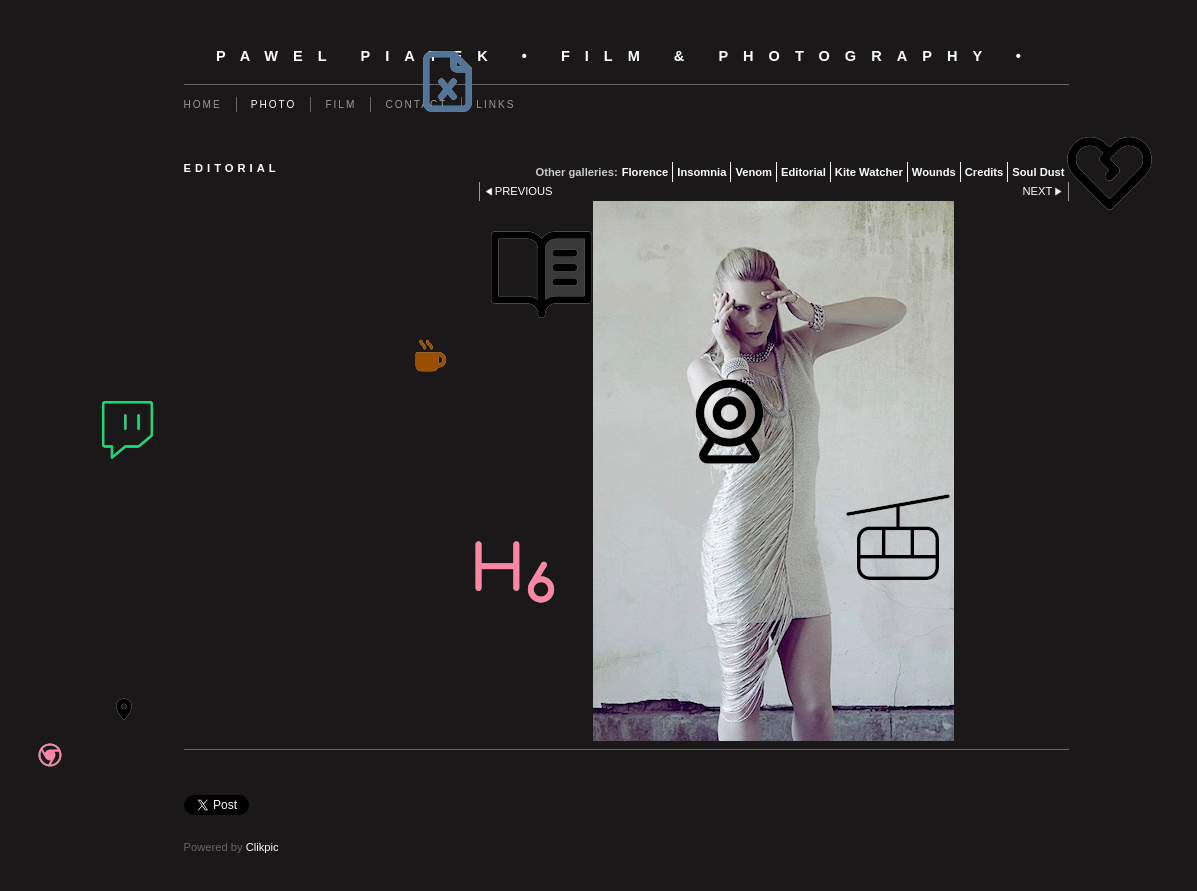 This screenshot has width=1197, height=891. Describe the element at coordinates (510, 570) in the screenshot. I see `format text as heading level 6` at that location.